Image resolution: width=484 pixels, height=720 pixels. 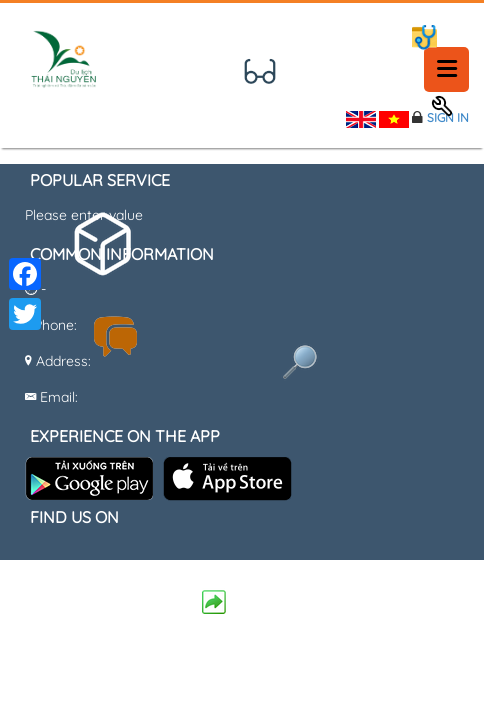 What do you see at coordinates (424, 37) in the screenshot?
I see `access system recovery tools and files` at bounding box center [424, 37].